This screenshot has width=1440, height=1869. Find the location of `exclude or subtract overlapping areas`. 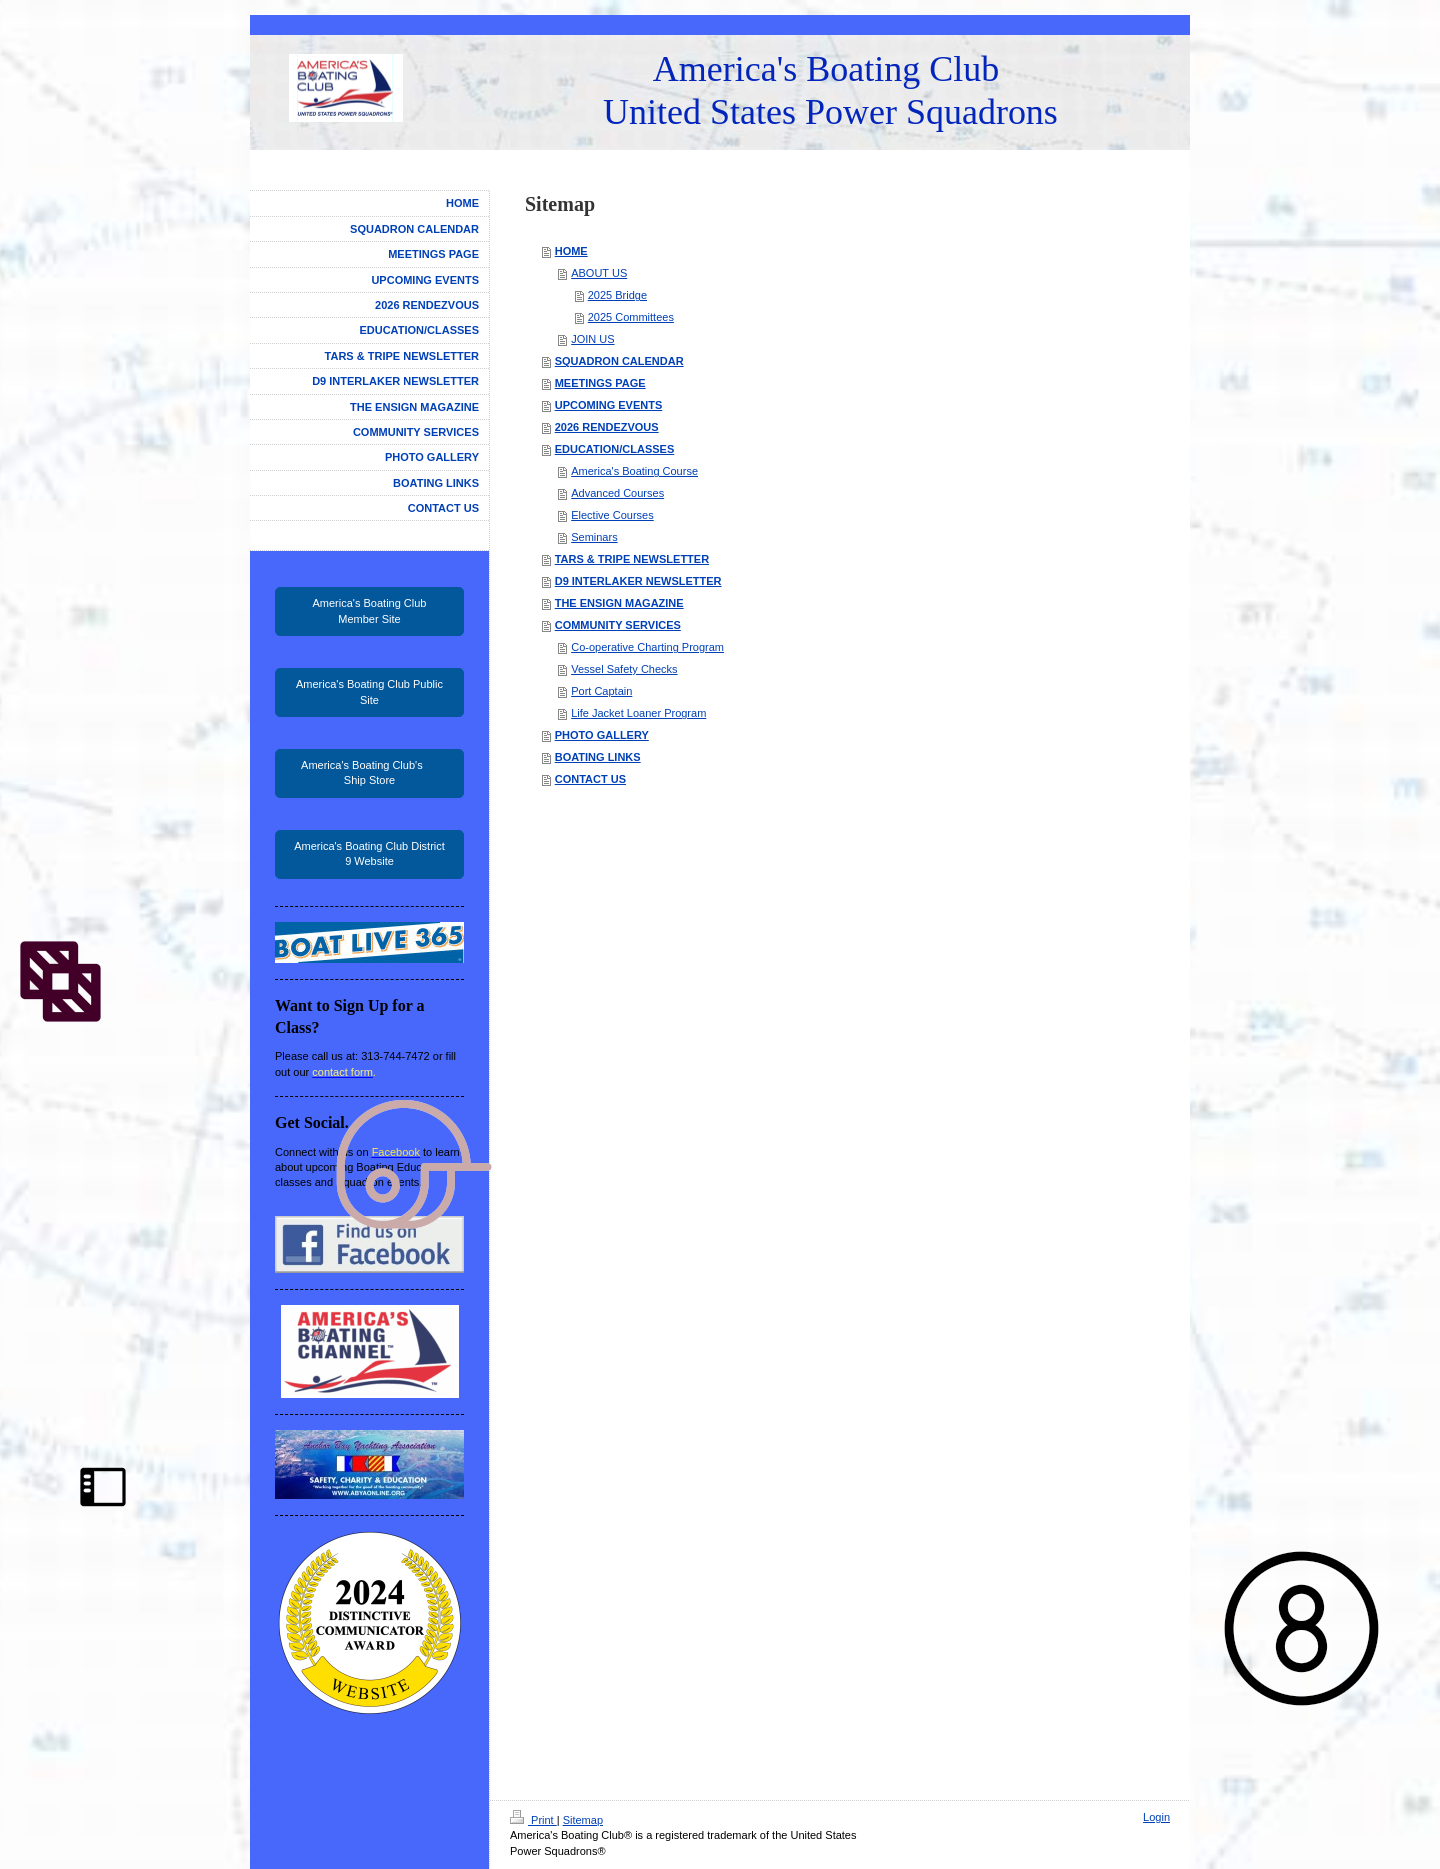

exclude or subtract overlapping areas is located at coordinates (60, 981).